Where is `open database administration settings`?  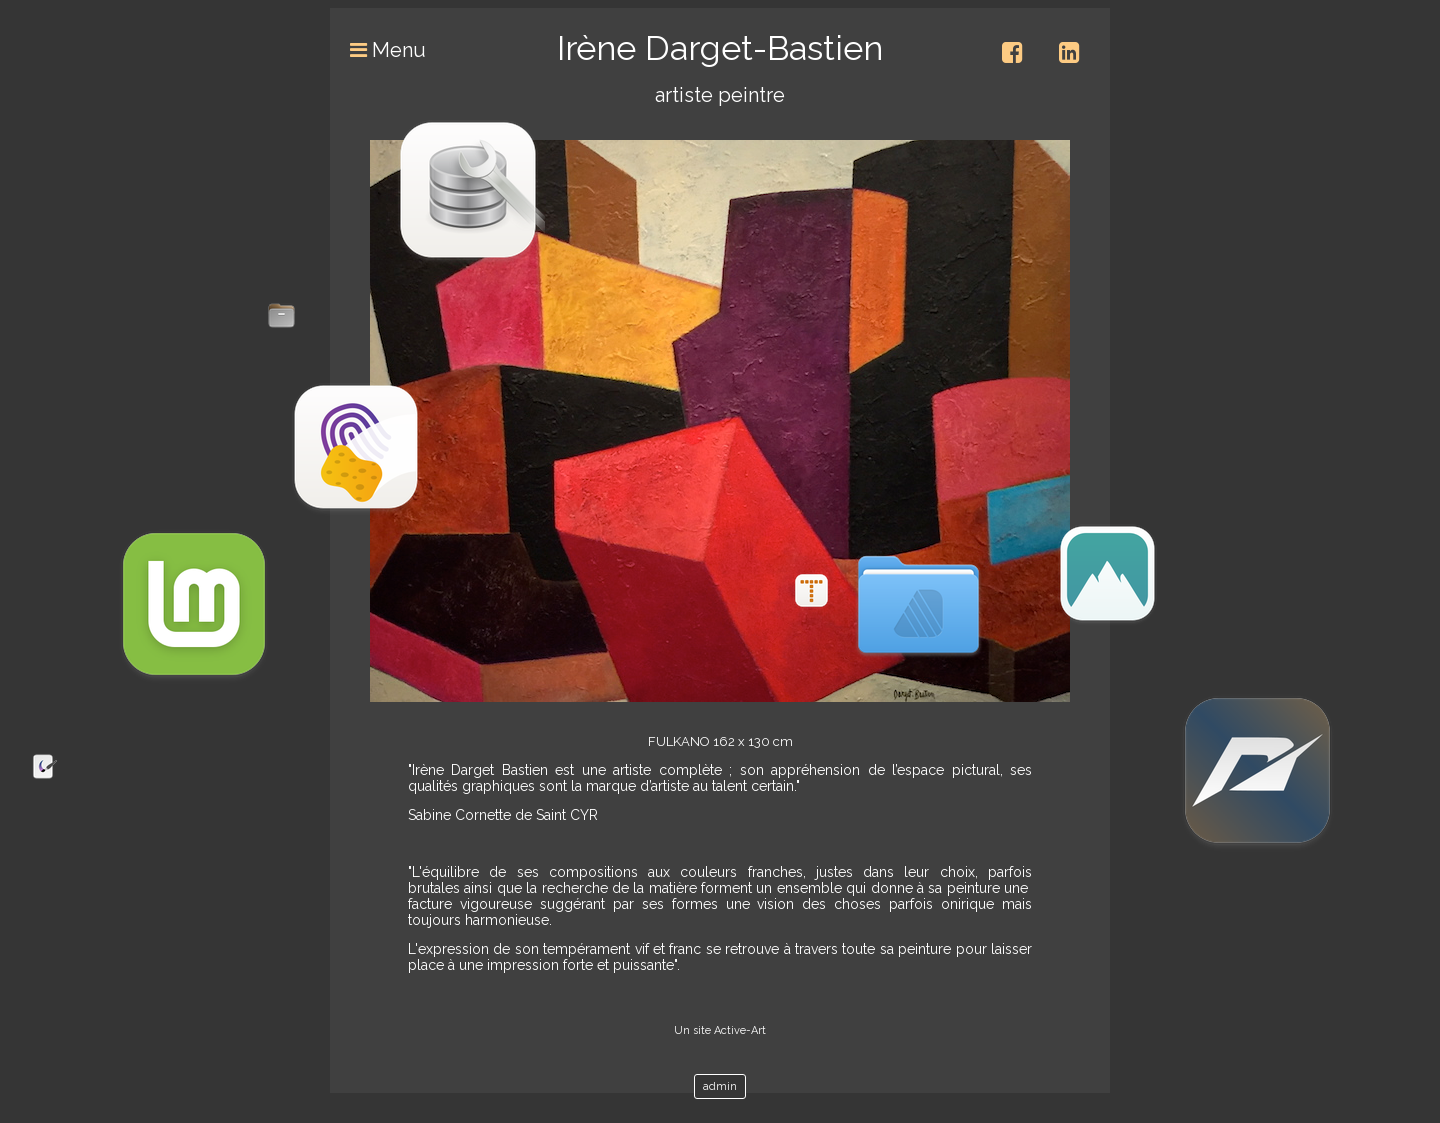
open database administration settings is located at coordinates (468, 190).